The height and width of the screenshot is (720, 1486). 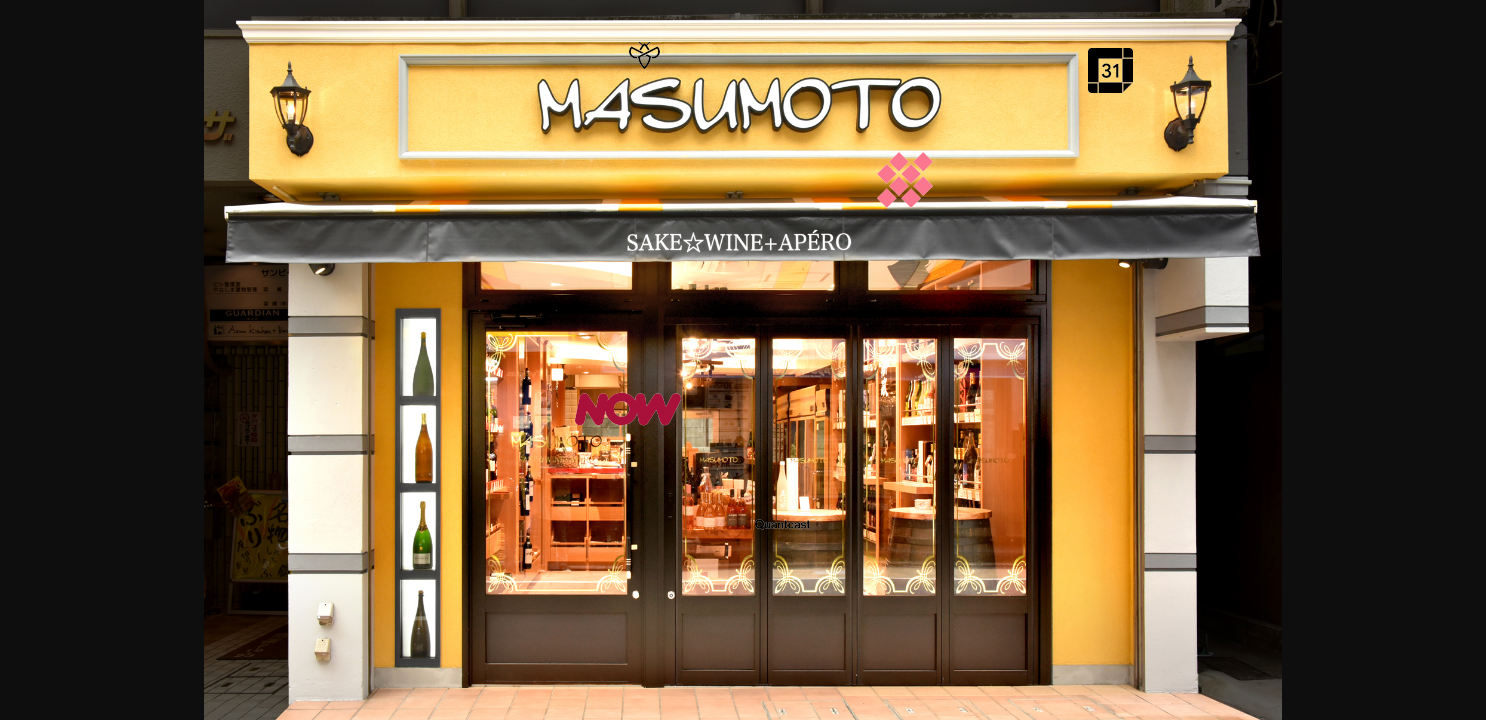 I want to click on open google calendar, so click(x=1110, y=70).